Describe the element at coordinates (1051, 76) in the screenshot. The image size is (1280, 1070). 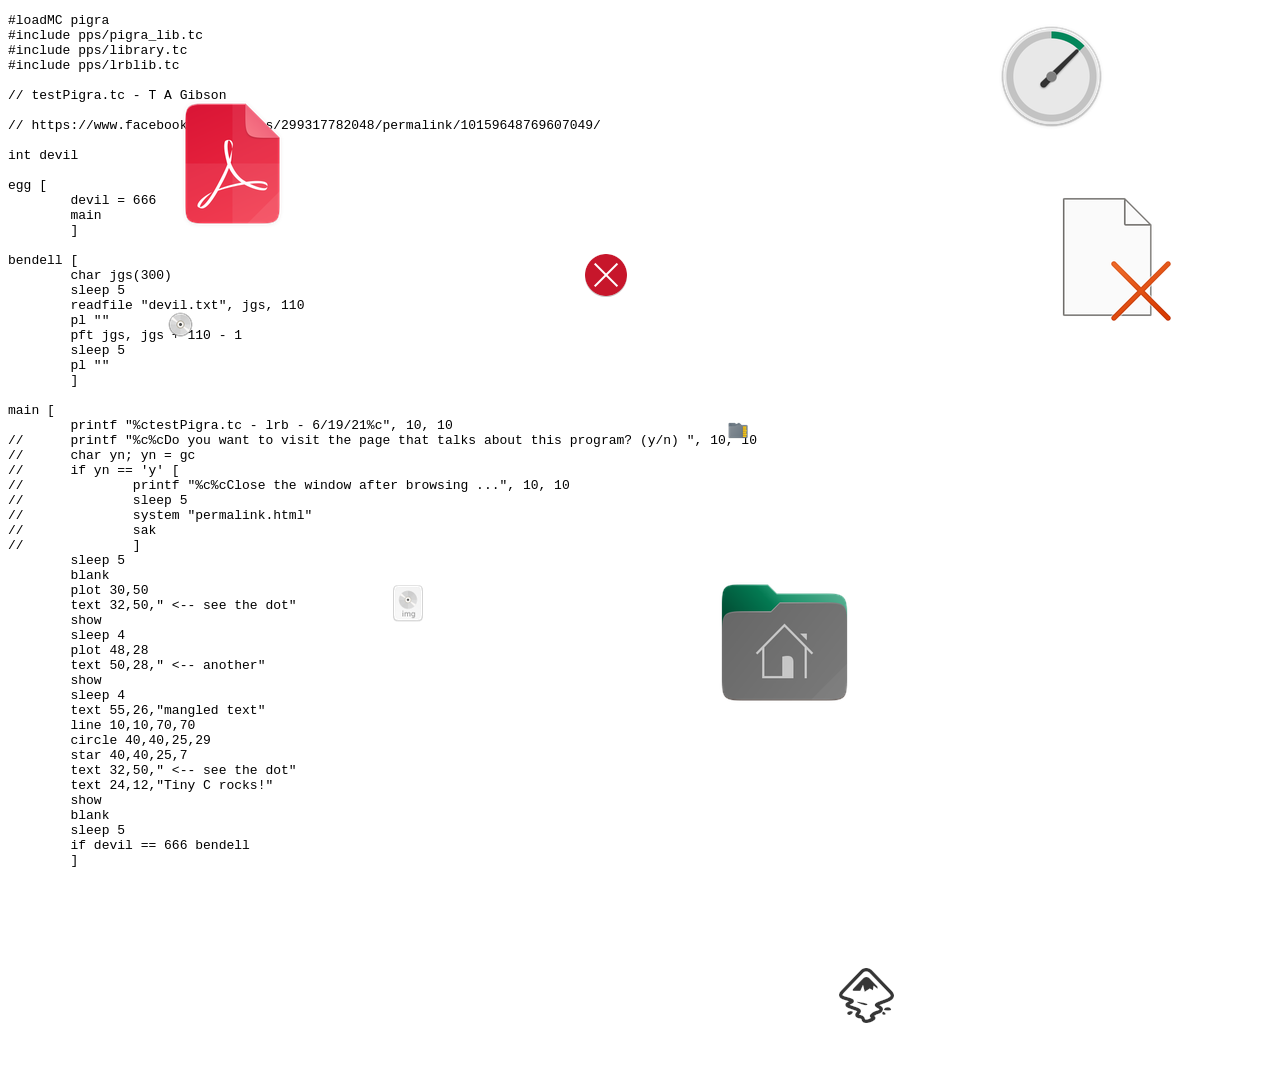
I see `open sysprof system profiler` at that location.